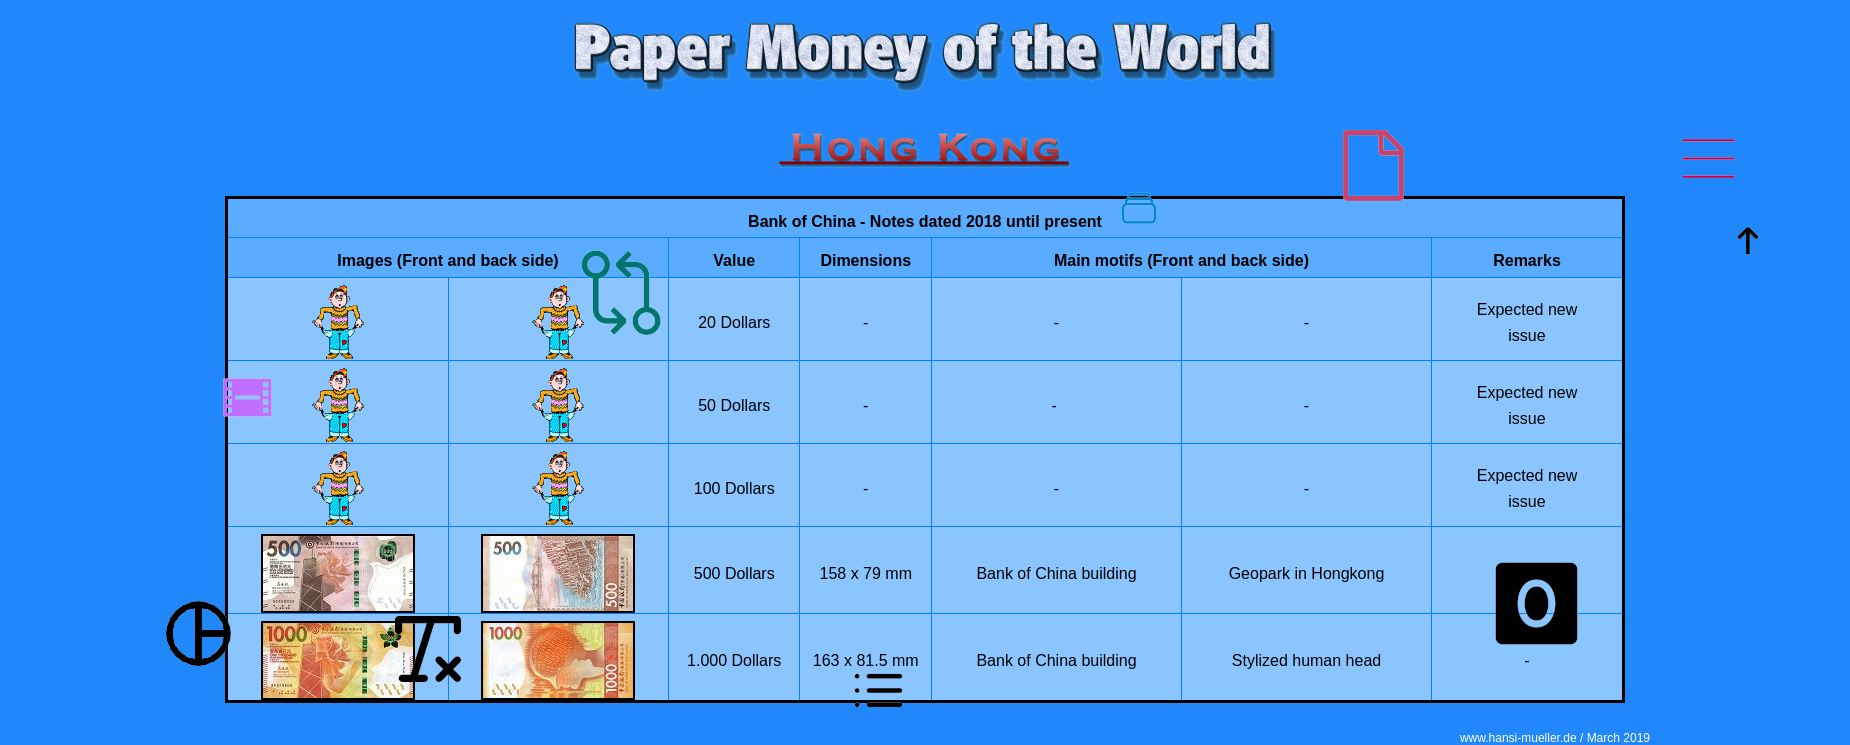 The image size is (1850, 745). I want to click on open navigation menu, so click(1708, 158).